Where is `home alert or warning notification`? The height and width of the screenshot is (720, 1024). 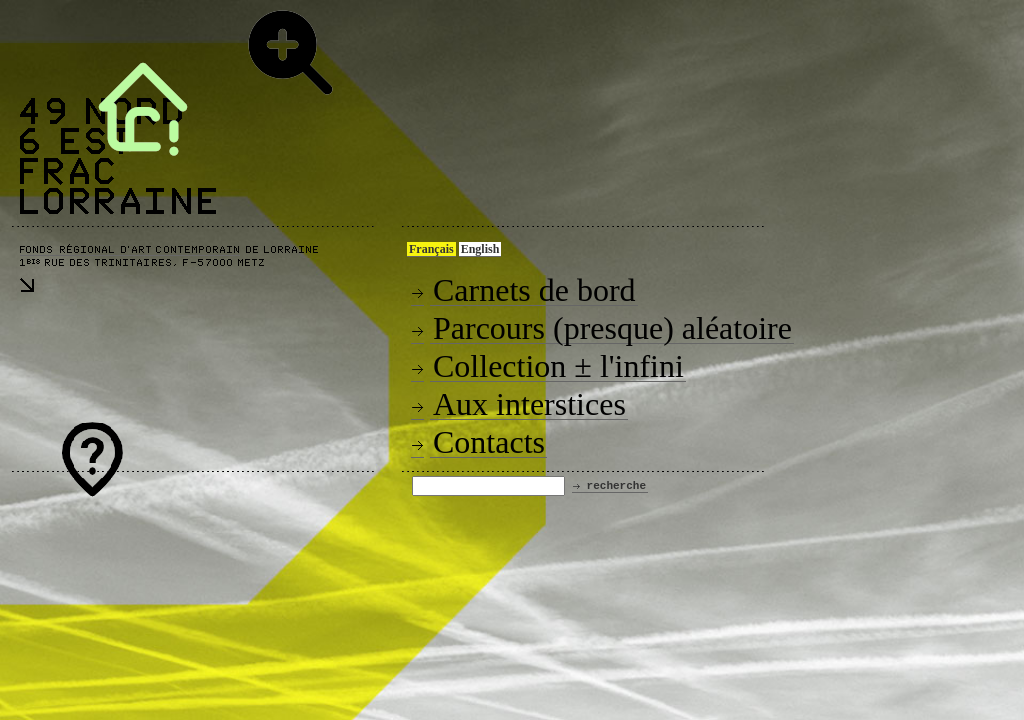 home alert or warning notification is located at coordinates (143, 107).